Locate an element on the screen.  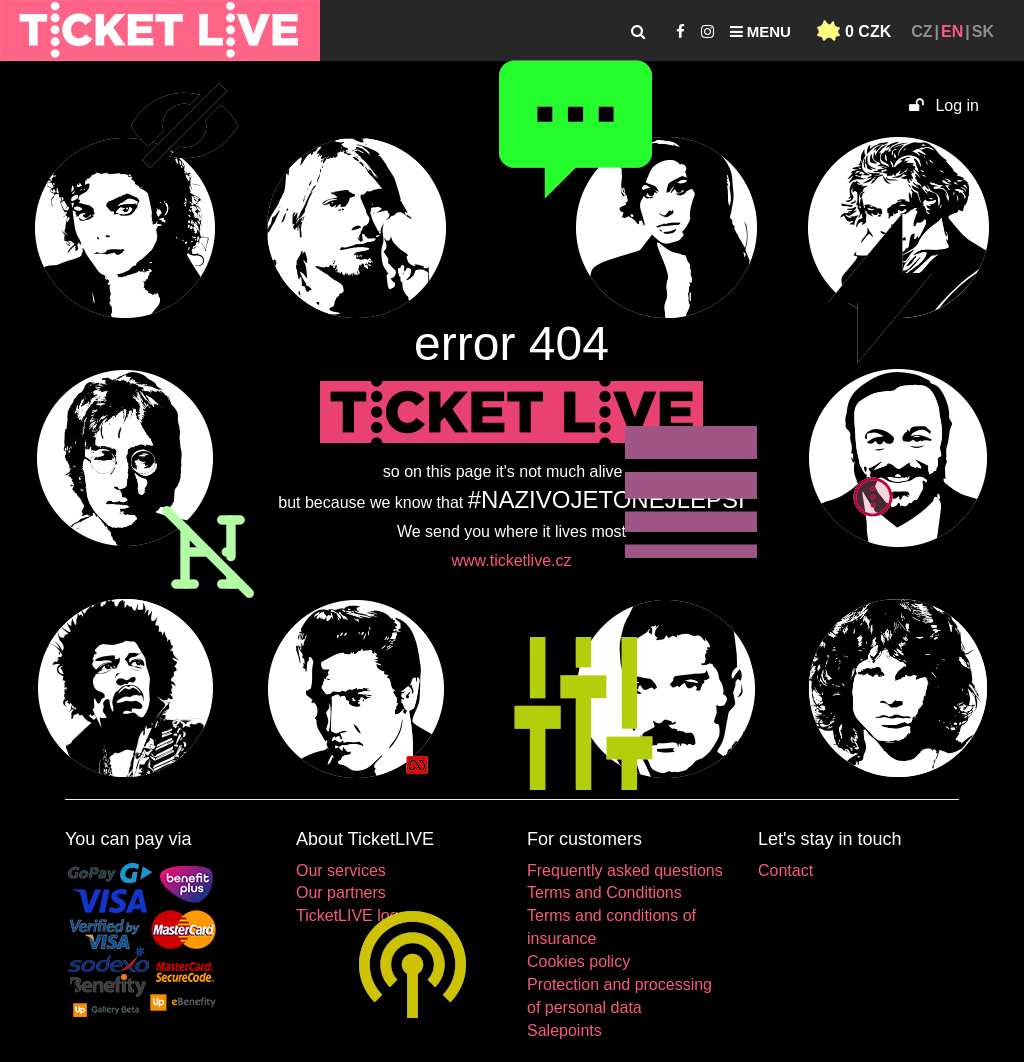
indicates quick actions or instant features is located at coordinates (880, 288).